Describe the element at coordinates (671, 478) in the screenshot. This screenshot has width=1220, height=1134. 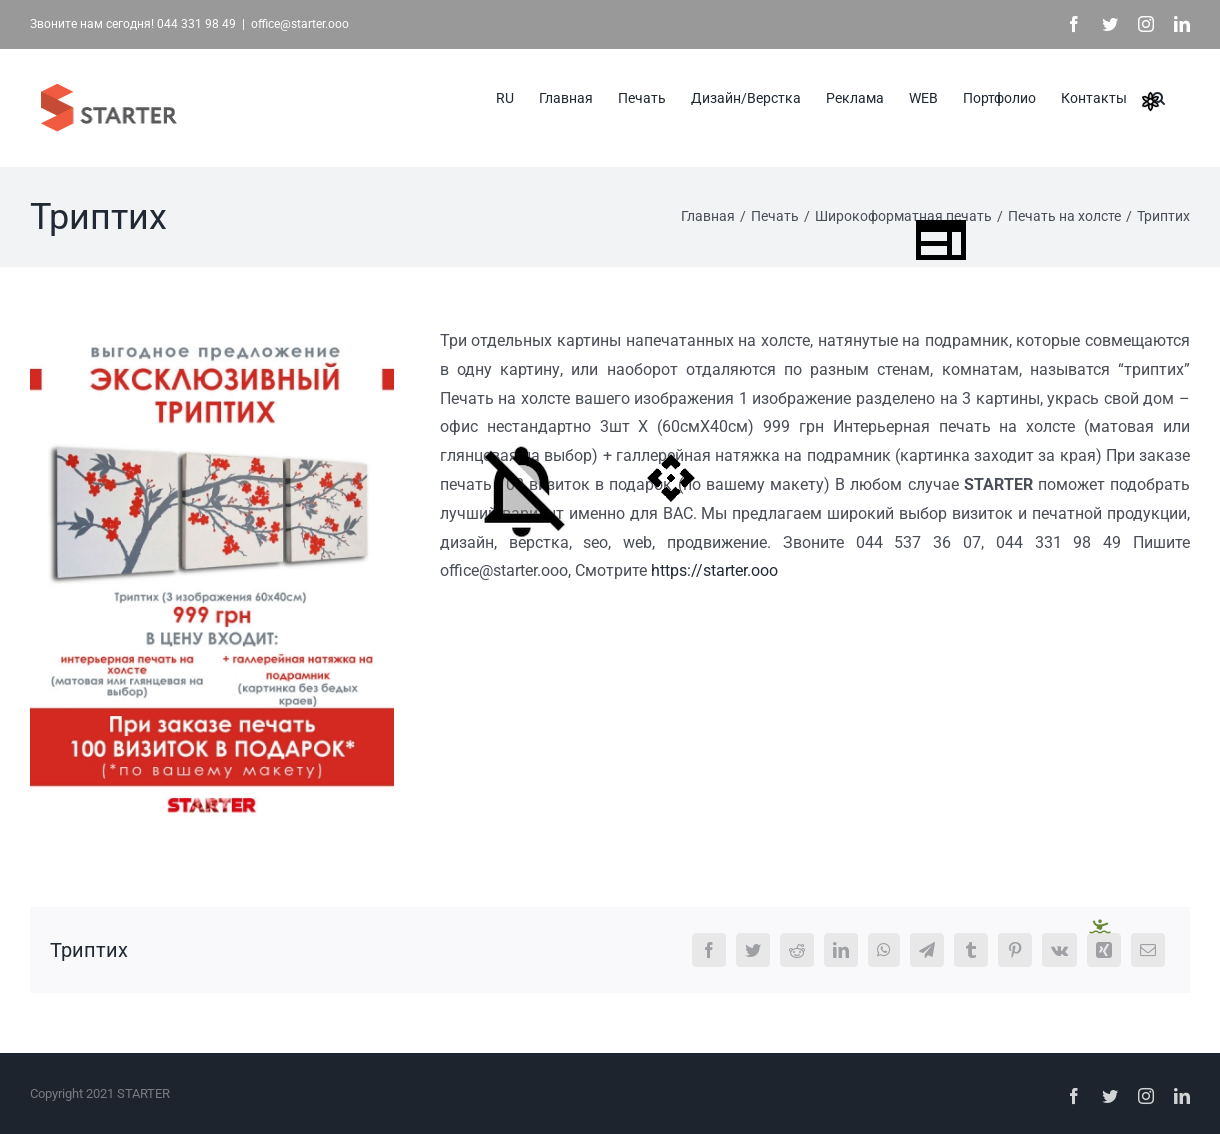
I see `access API settings or configuration` at that location.